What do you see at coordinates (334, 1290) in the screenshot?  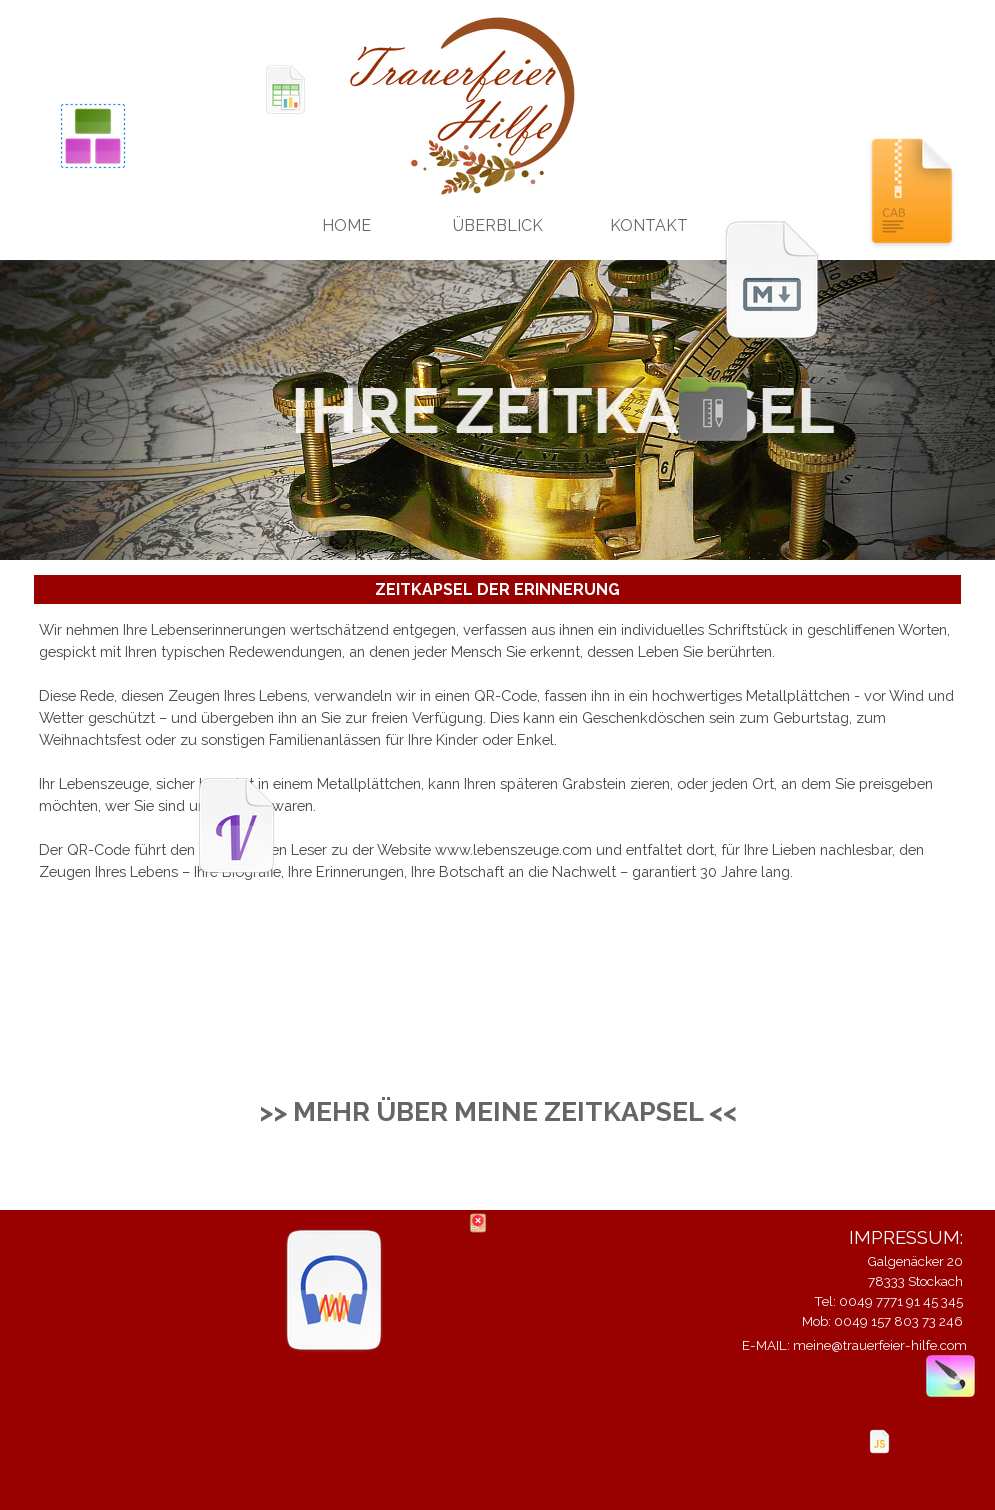 I see `audacity audio project file` at bounding box center [334, 1290].